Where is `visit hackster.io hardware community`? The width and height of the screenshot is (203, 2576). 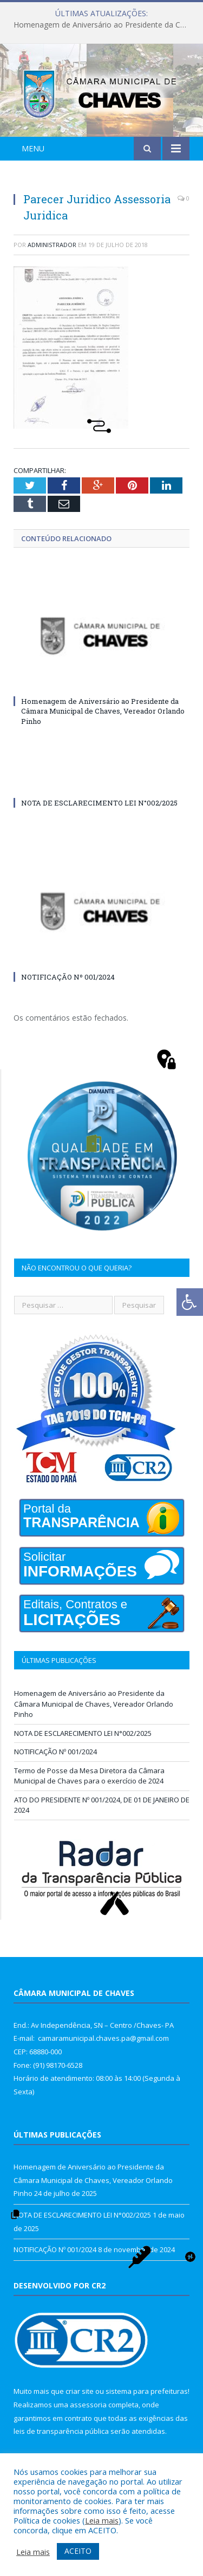
visit hackster.io hardware community is located at coordinates (190, 2257).